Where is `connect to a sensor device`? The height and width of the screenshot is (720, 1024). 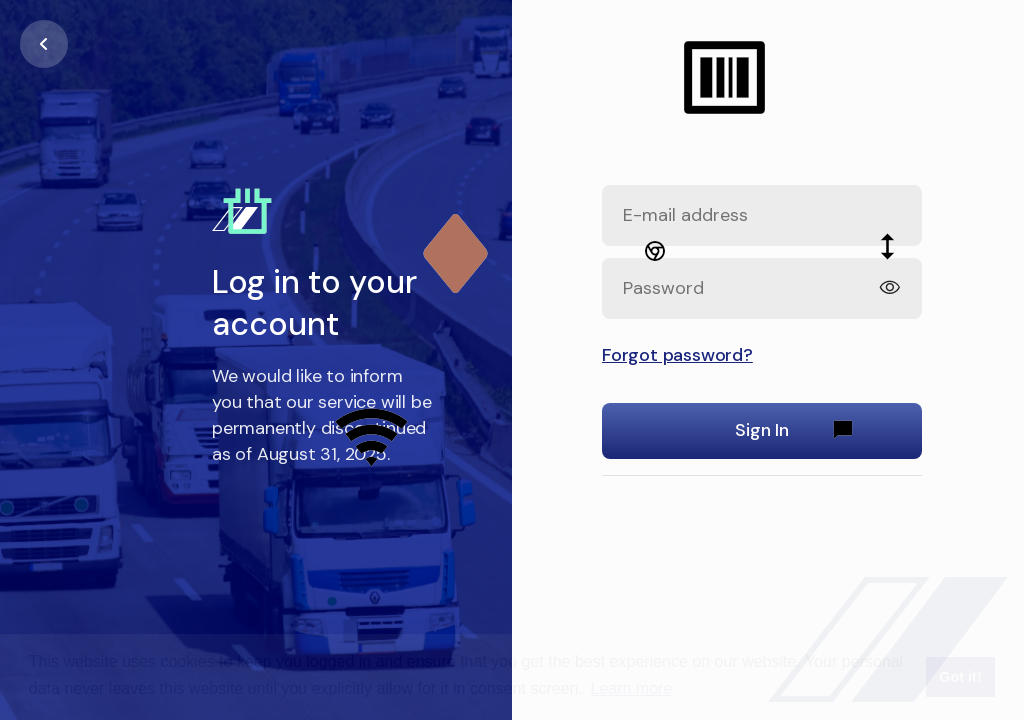
connect to a sensor device is located at coordinates (247, 212).